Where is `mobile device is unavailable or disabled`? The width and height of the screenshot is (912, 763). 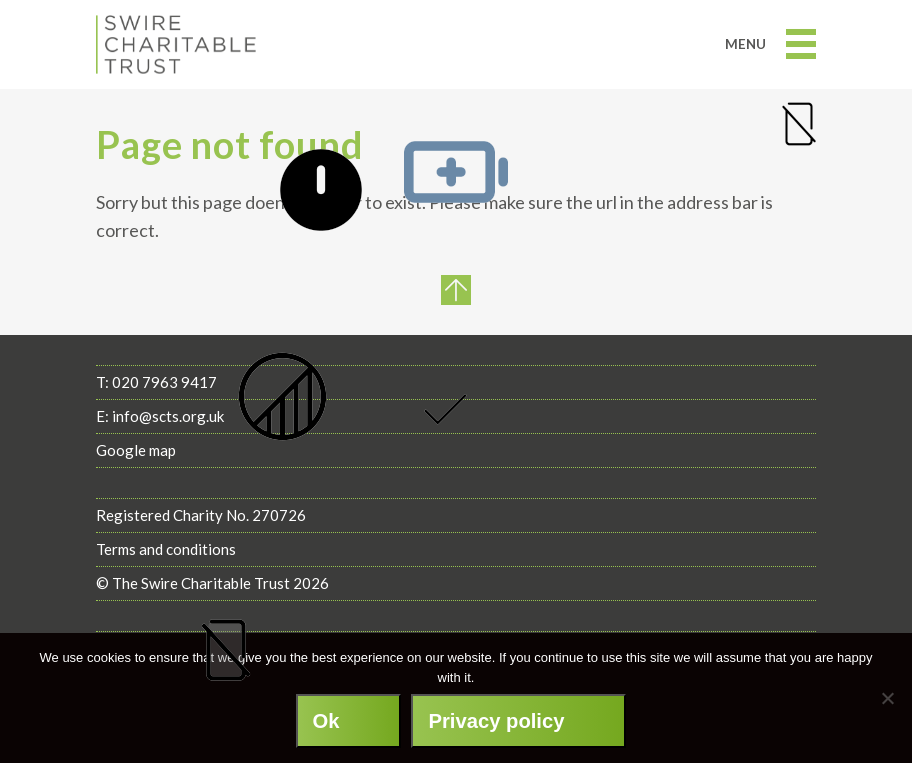 mobile device is unavailable or disabled is located at coordinates (226, 650).